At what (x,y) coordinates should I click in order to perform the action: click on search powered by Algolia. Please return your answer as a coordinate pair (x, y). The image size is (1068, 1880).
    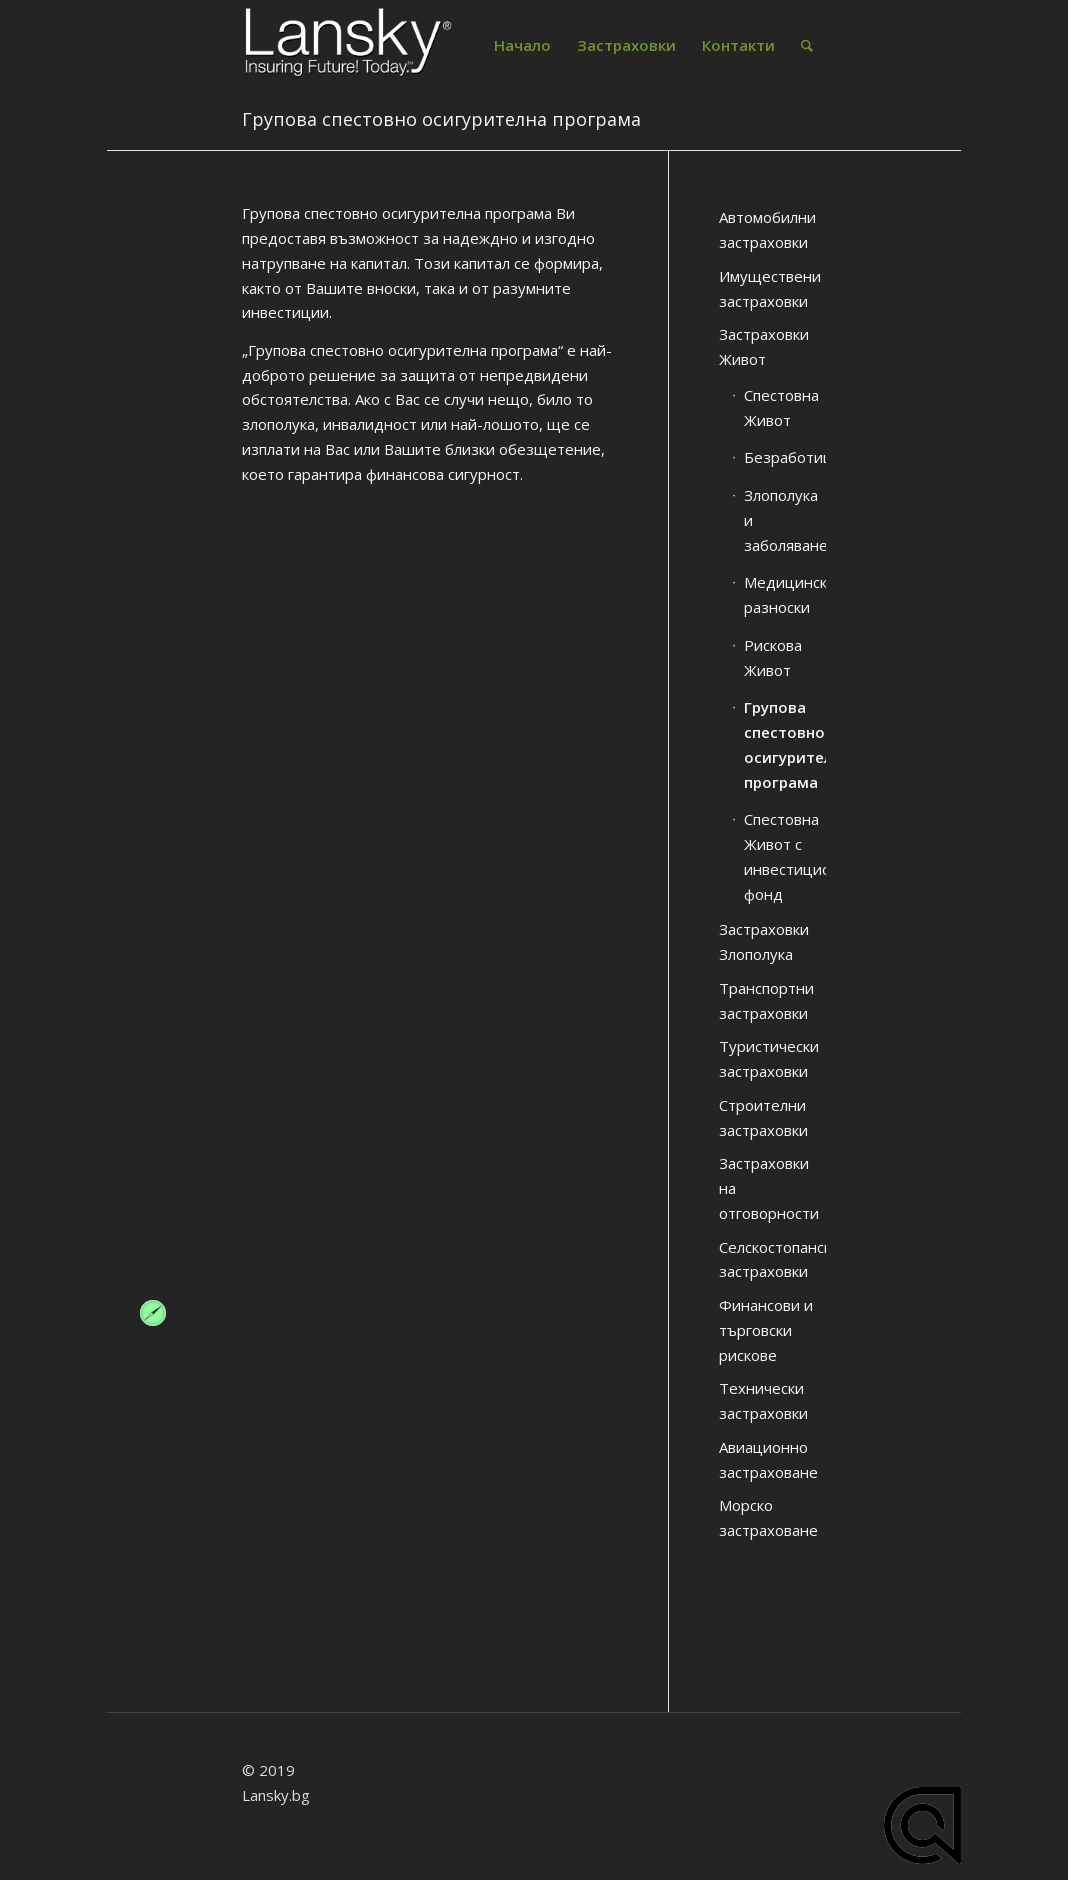
    Looking at the image, I should click on (922, 1825).